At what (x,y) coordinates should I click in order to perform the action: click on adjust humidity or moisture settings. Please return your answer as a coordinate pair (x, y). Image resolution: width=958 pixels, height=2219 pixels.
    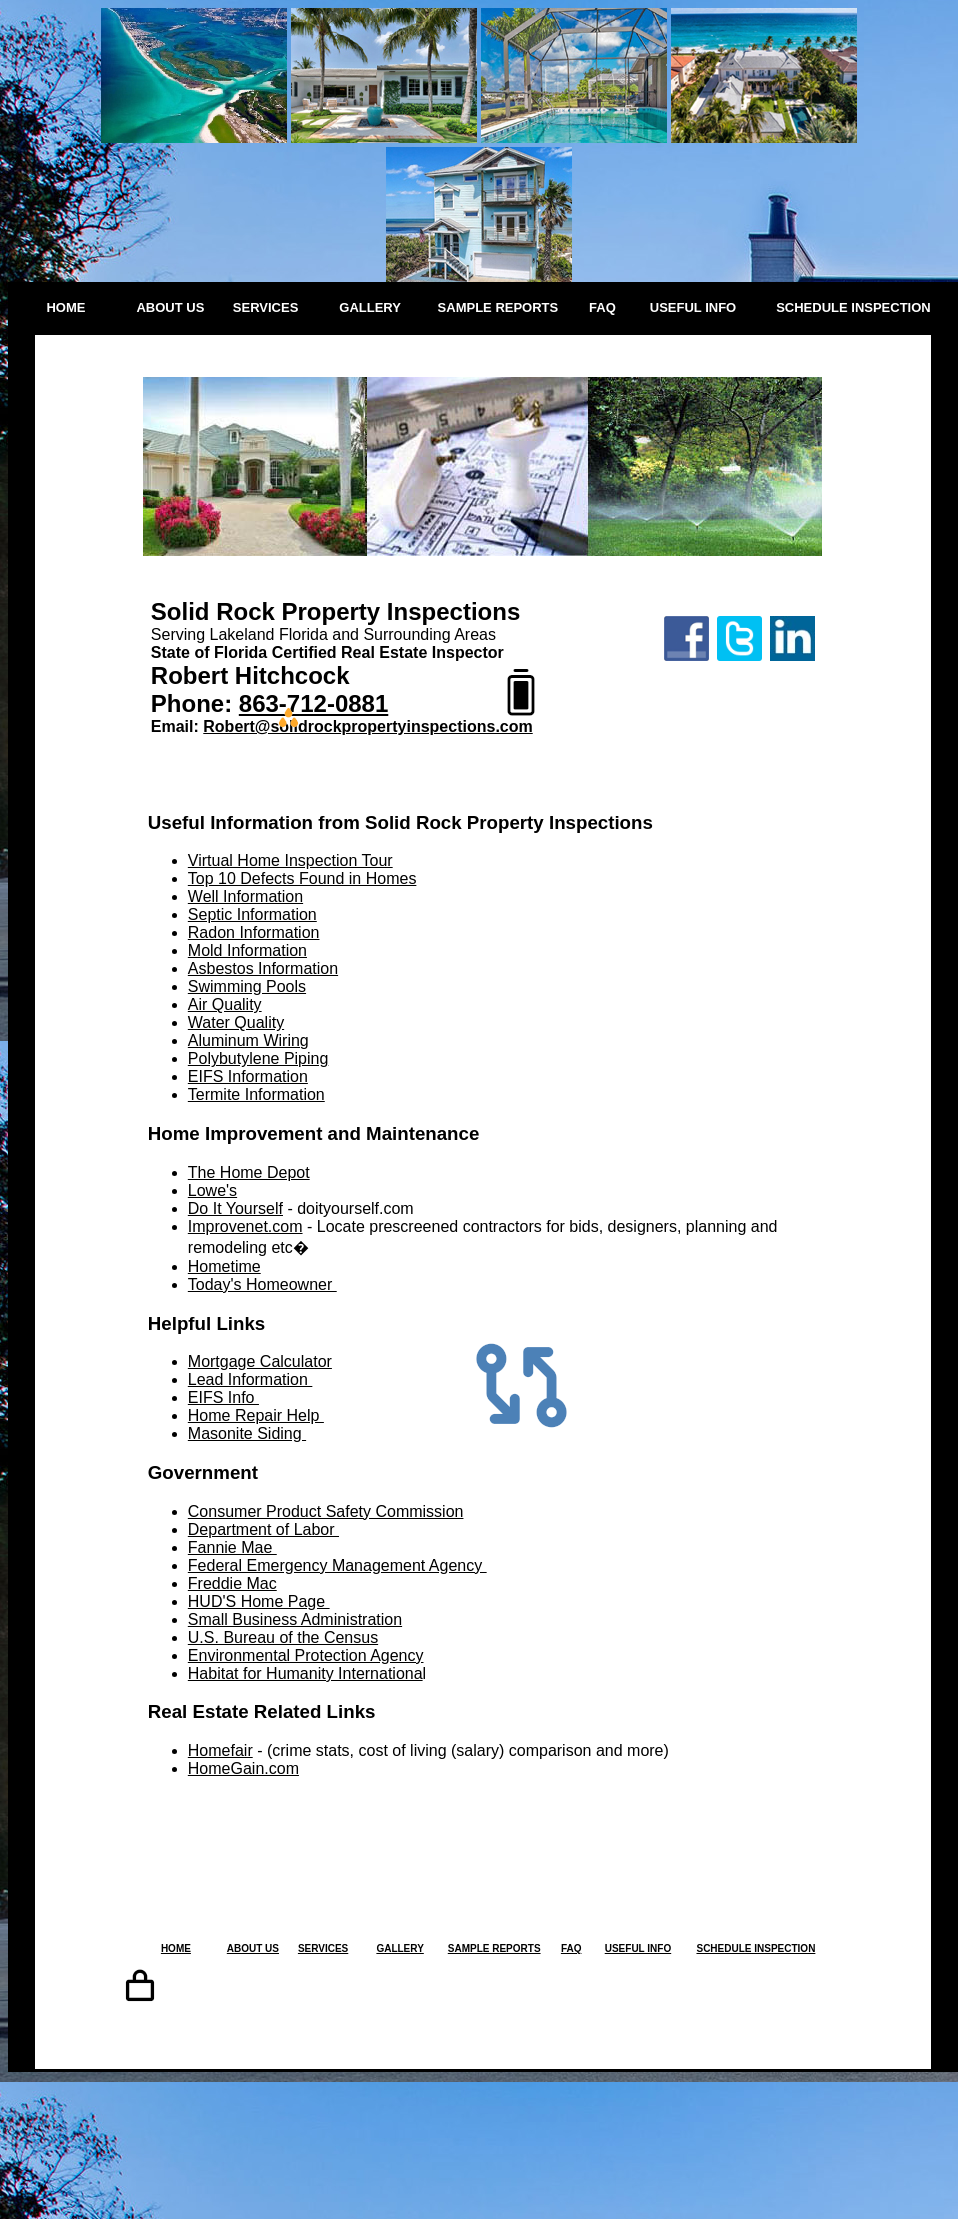
    Looking at the image, I should click on (288, 717).